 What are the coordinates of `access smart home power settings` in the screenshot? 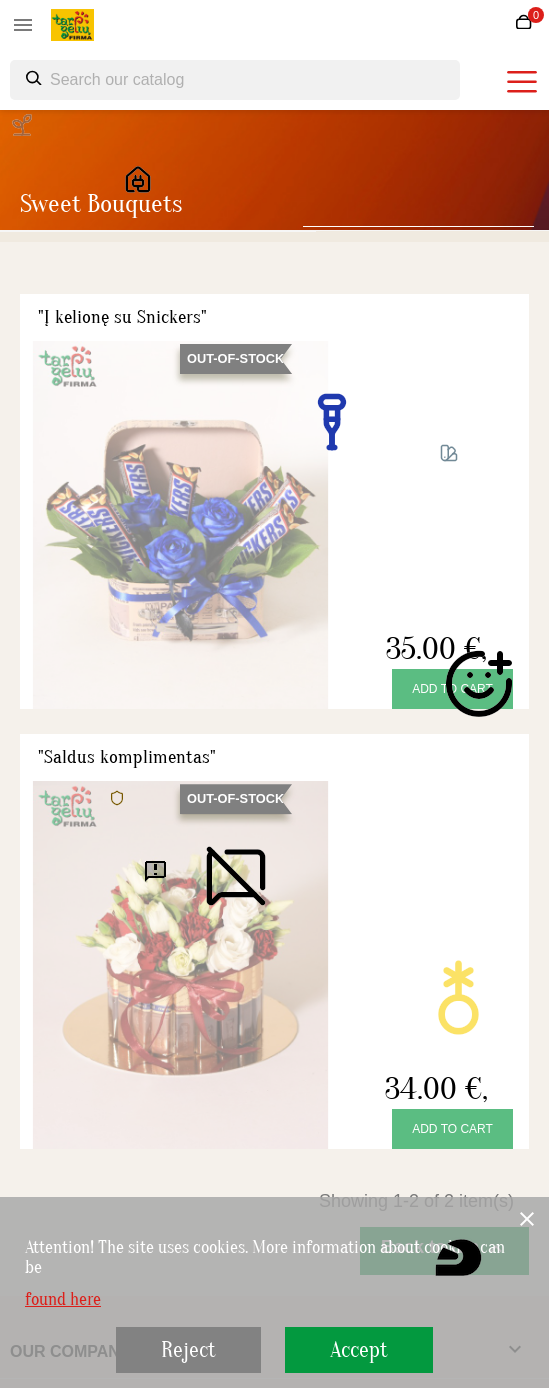 It's located at (138, 180).